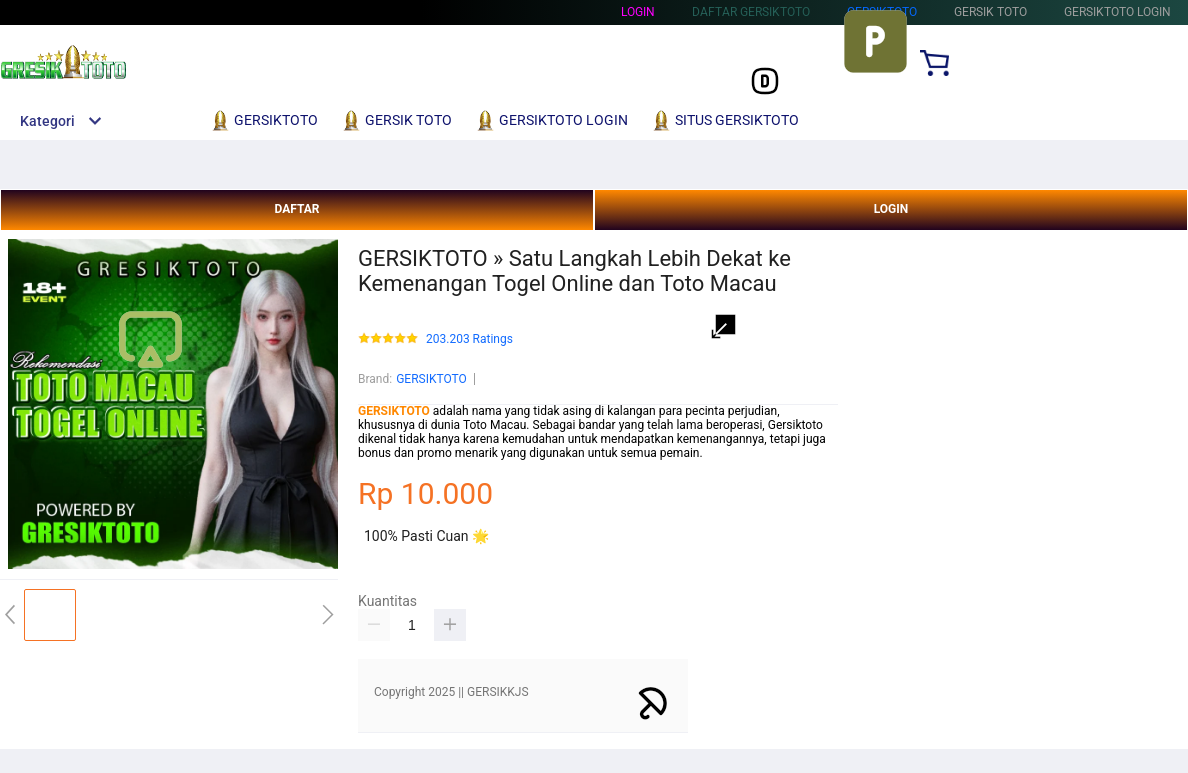 The height and width of the screenshot is (773, 1188). Describe the element at coordinates (723, 326) in the screenshot. I see `collapse or minimize a panel` at that location.